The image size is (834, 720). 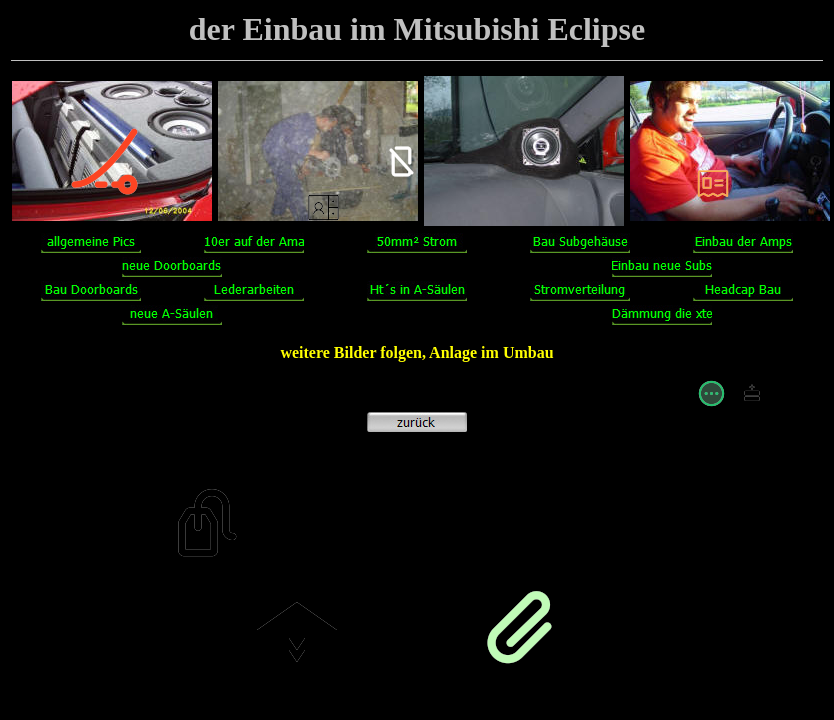 What do you see at coordinates (713, 183) in the screenshot?
I see `view news articles or press clippings` at bounding box center [713, 183].